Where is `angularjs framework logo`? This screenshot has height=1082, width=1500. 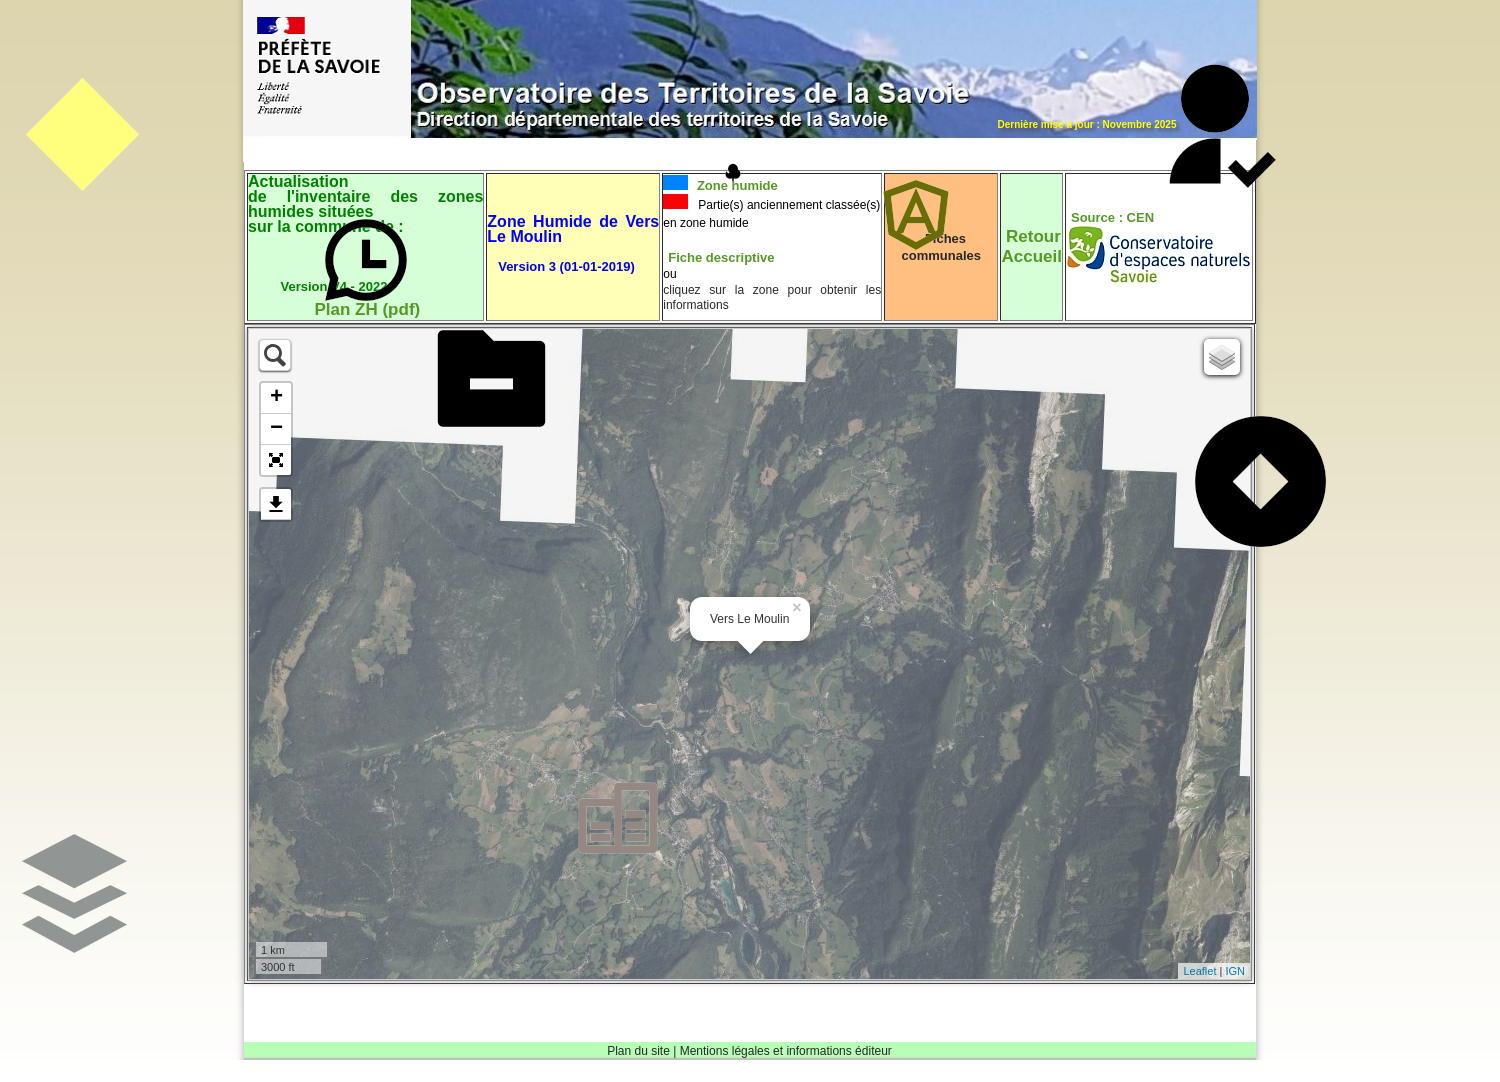
angularjs framework logo is located at coordinates (916, 215).